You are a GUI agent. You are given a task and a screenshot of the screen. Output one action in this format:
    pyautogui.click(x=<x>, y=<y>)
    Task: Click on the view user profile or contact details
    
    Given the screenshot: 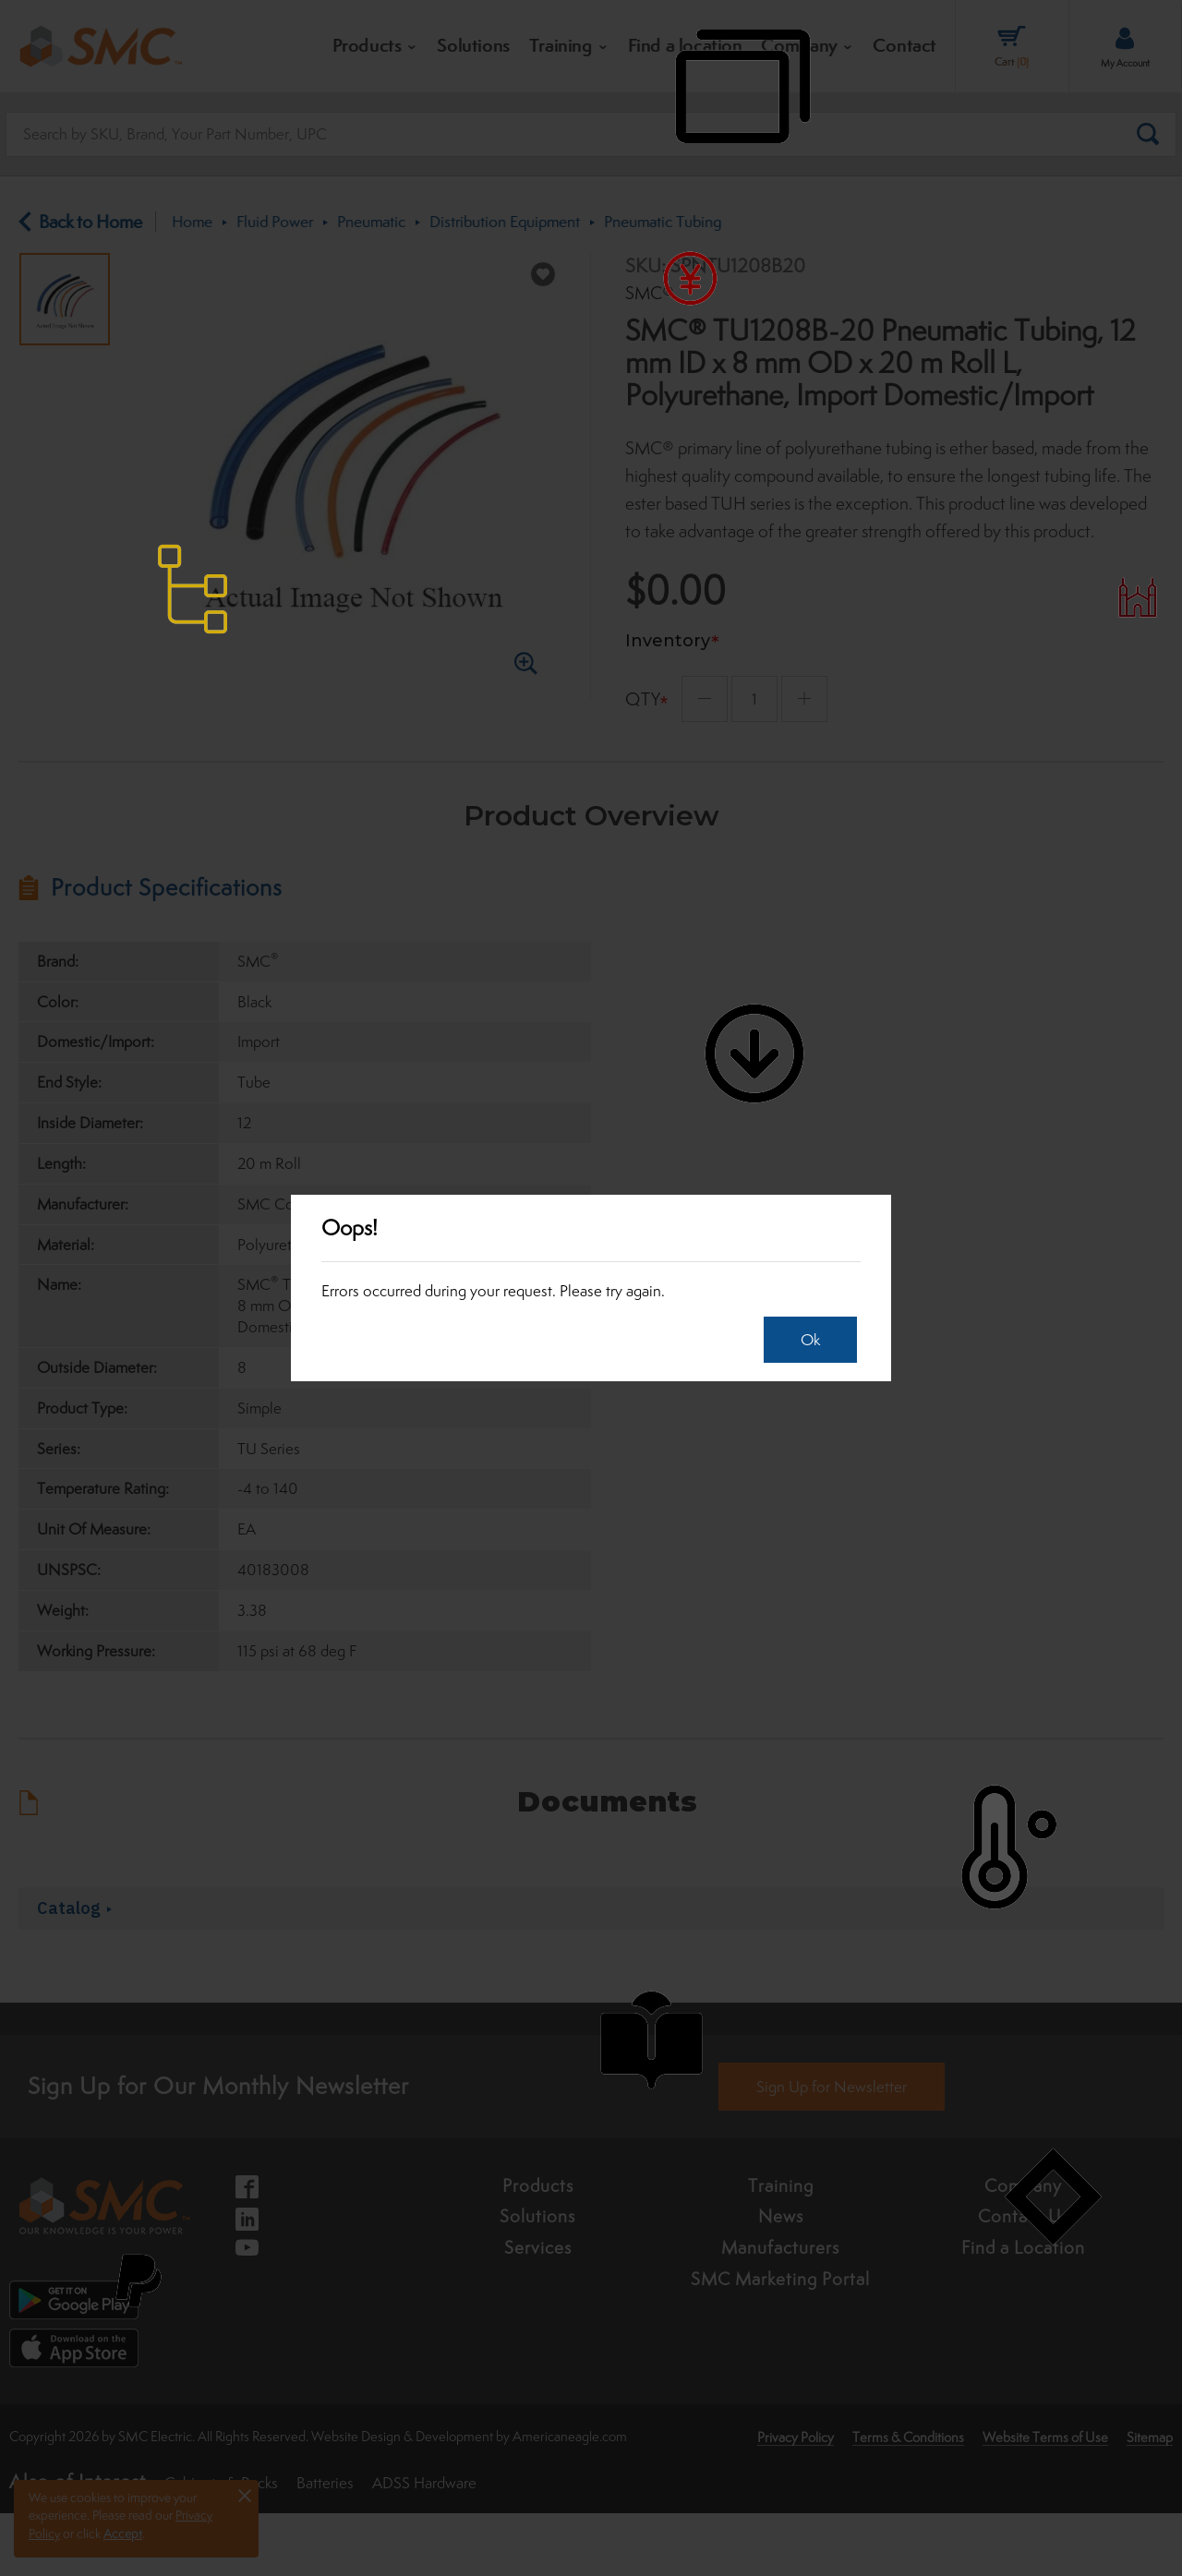 What is the action you would take?
    pyautogui.click(x=651, y=2038)
    